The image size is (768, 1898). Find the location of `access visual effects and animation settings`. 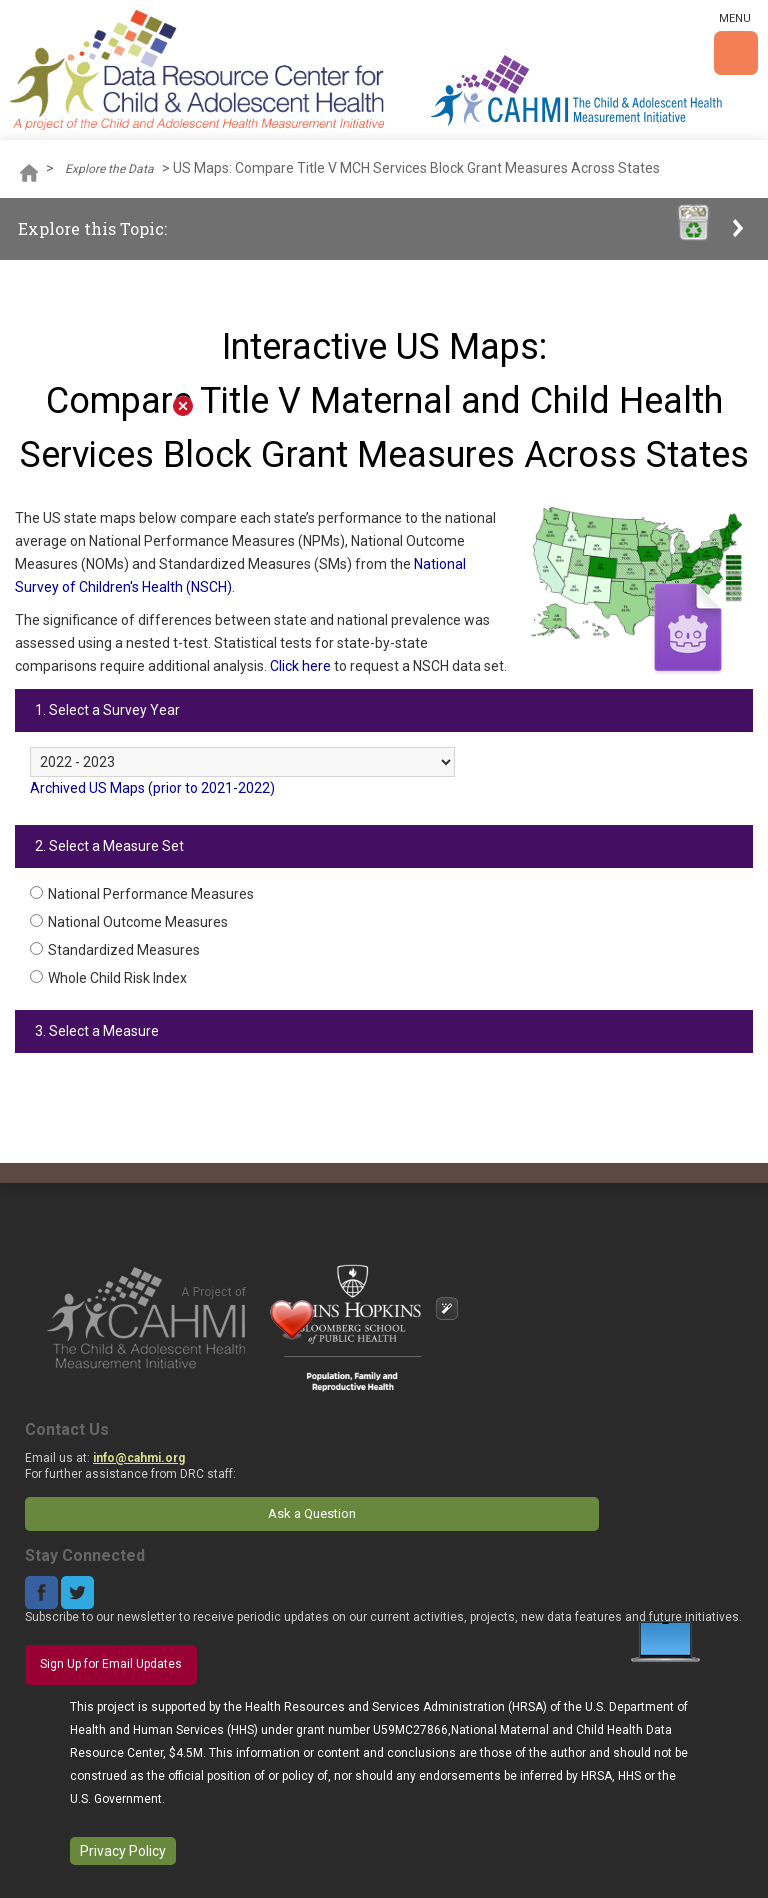

access visual effects and animation settings is located at coordinates (447, 1309).